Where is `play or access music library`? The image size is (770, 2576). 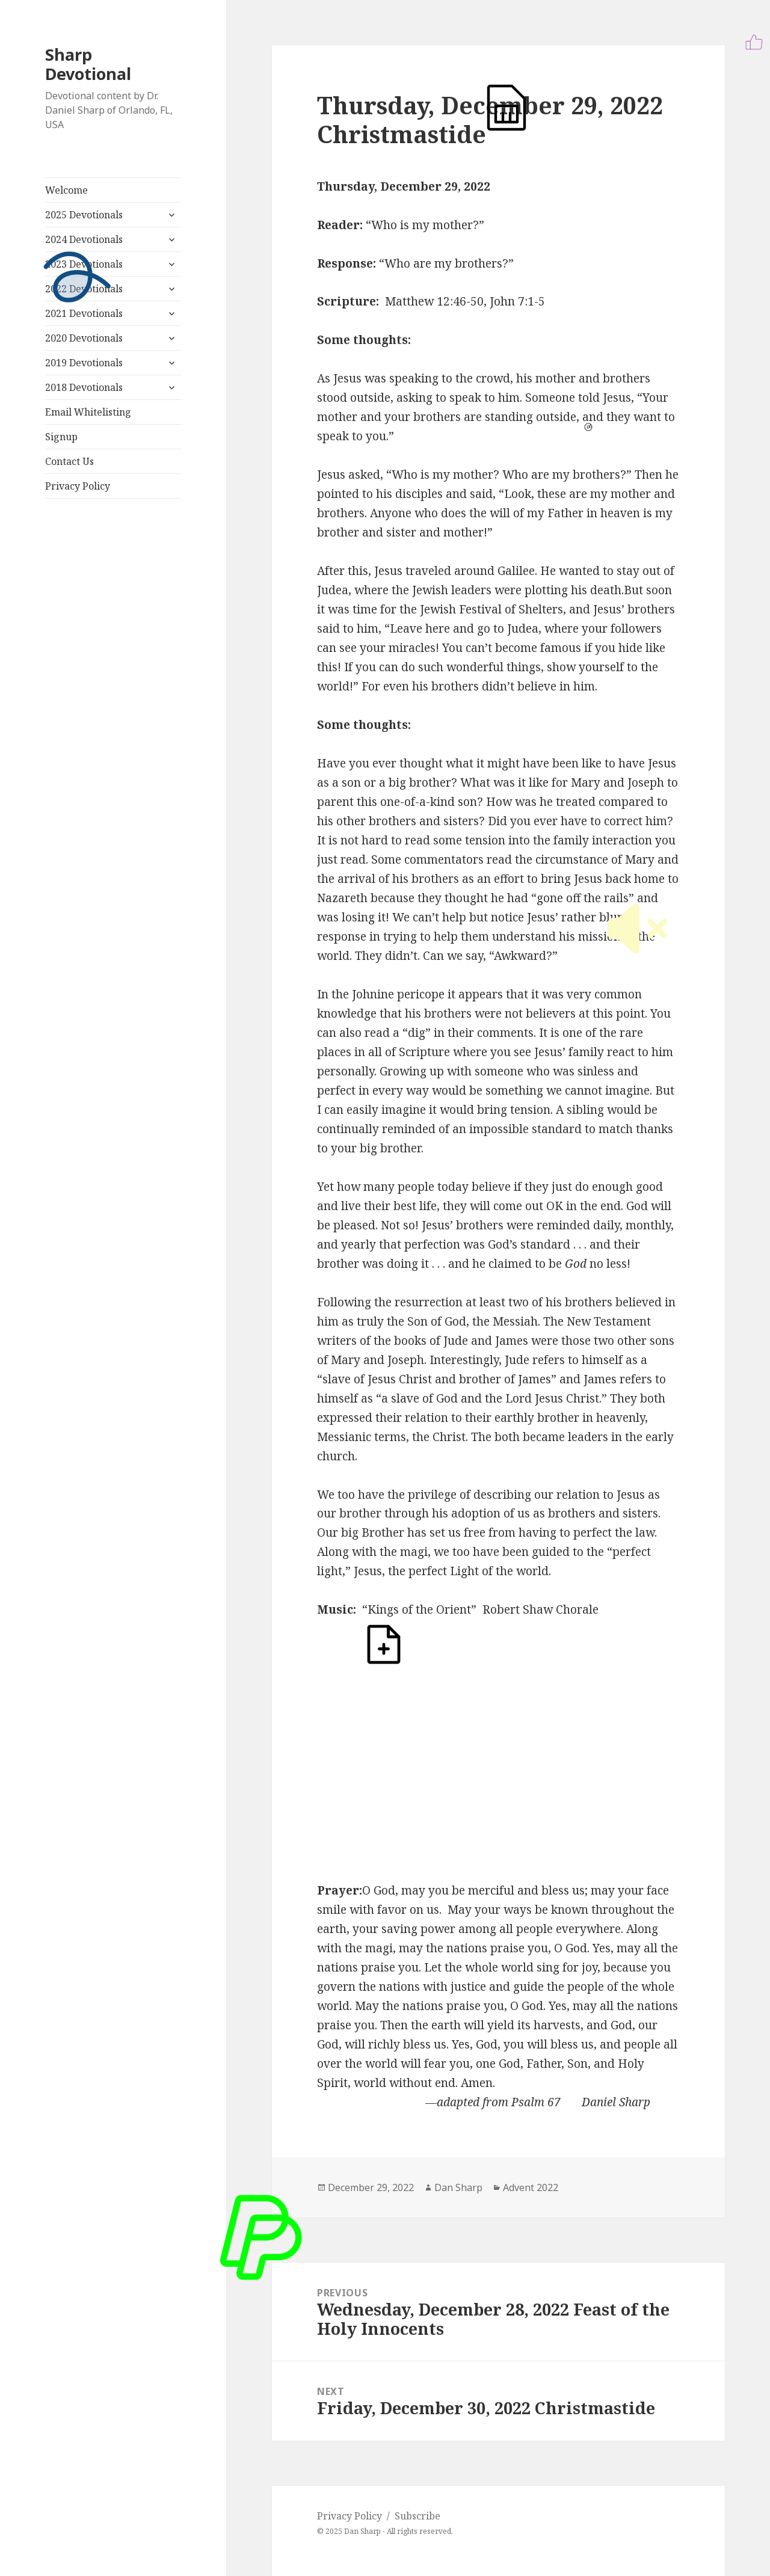 play or access music library is located at coordinates (588, 427).